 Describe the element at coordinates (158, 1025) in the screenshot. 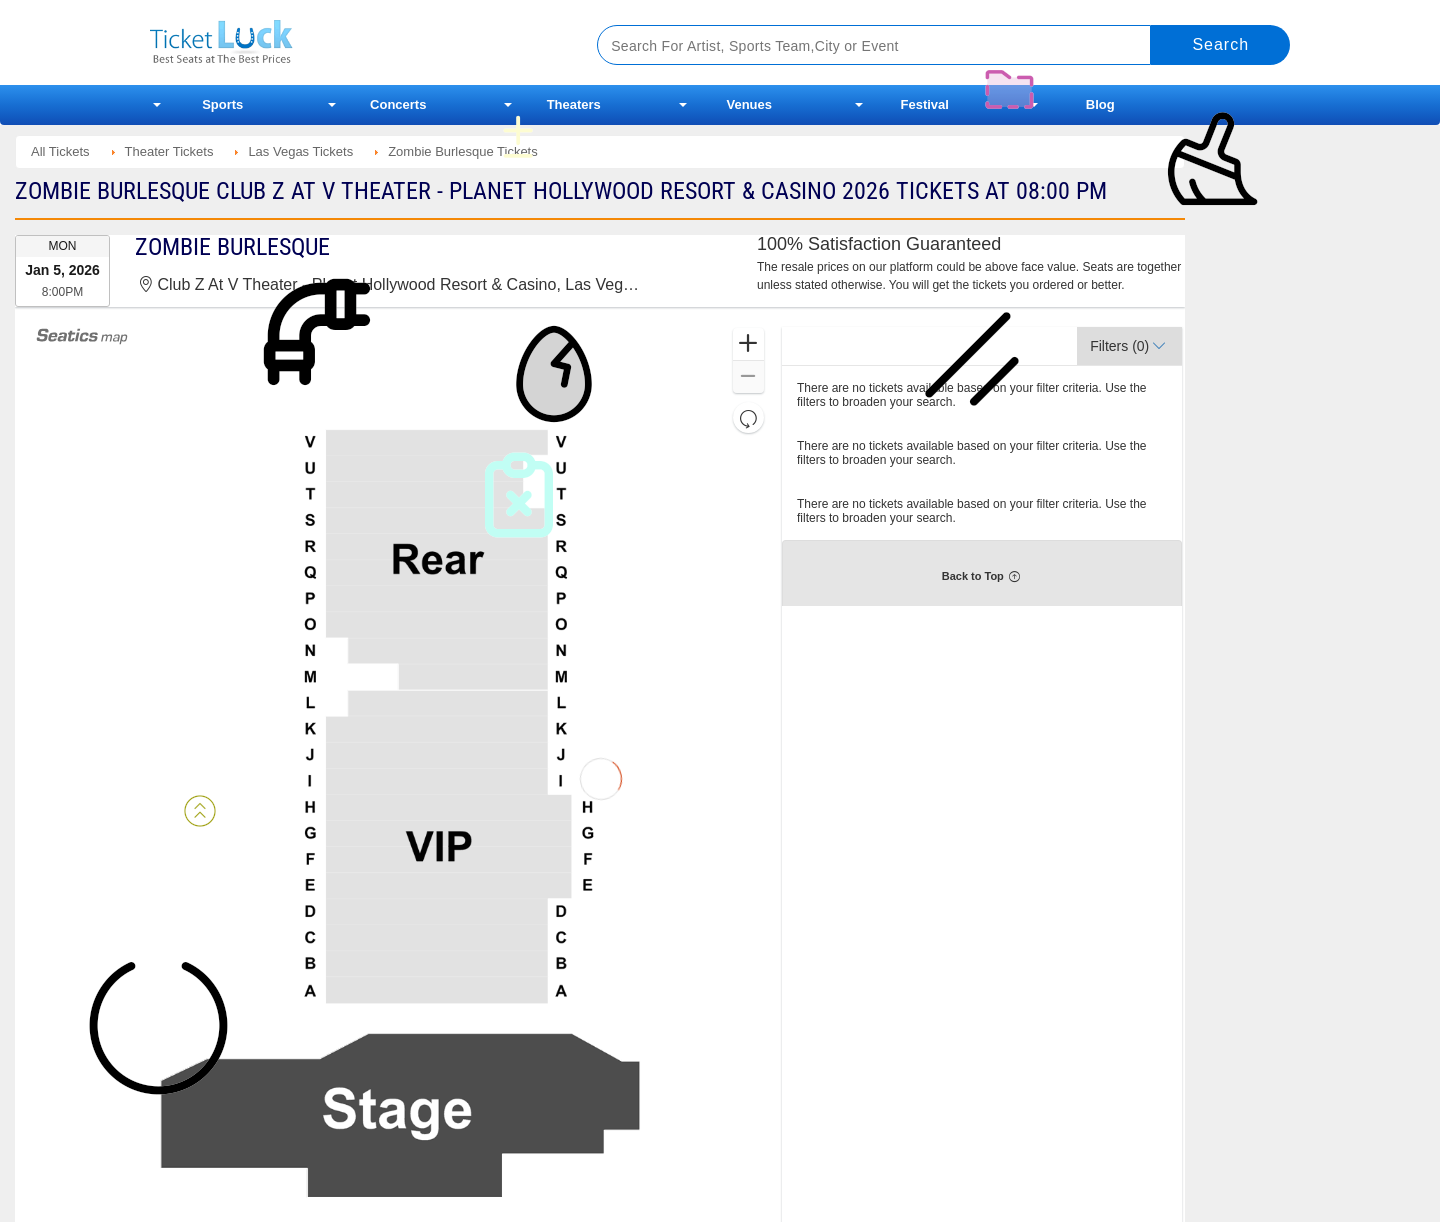

I see `loading or processing in progress` at that location.